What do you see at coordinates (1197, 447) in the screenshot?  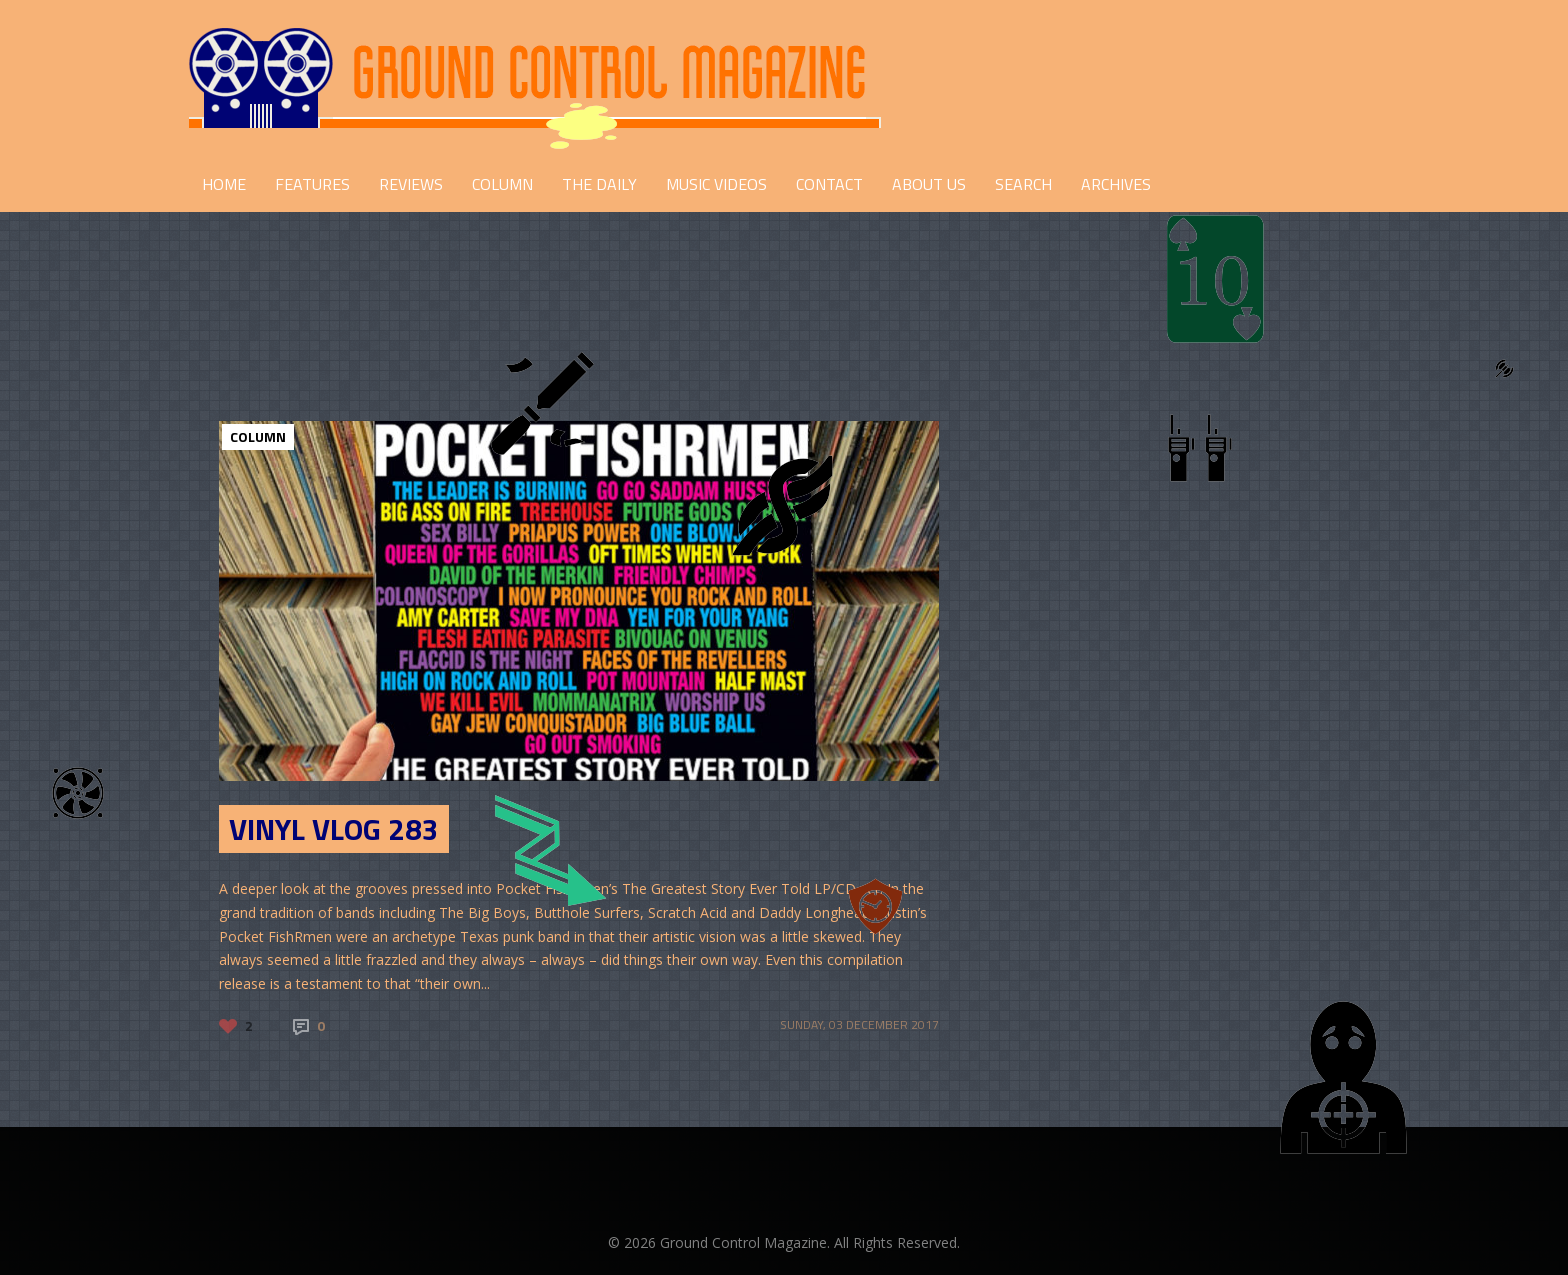 I see `access push-to-talk or voice communication` at bounding box center [1197, 447].